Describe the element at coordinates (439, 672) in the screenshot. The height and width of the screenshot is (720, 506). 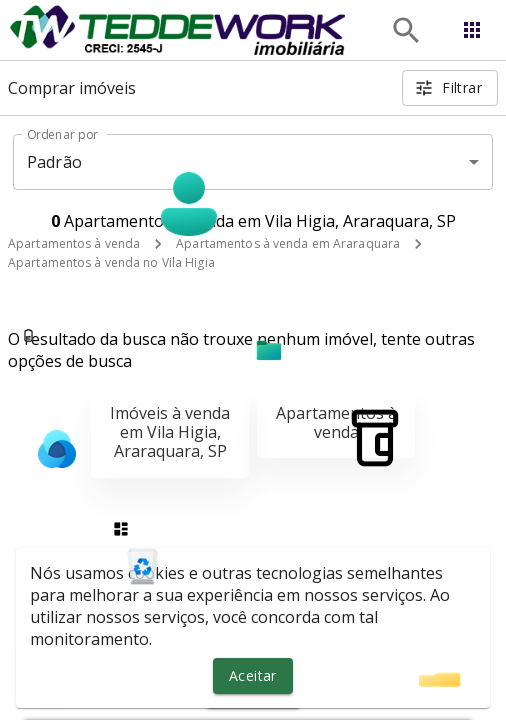
I see `open livefront folder` at that location.